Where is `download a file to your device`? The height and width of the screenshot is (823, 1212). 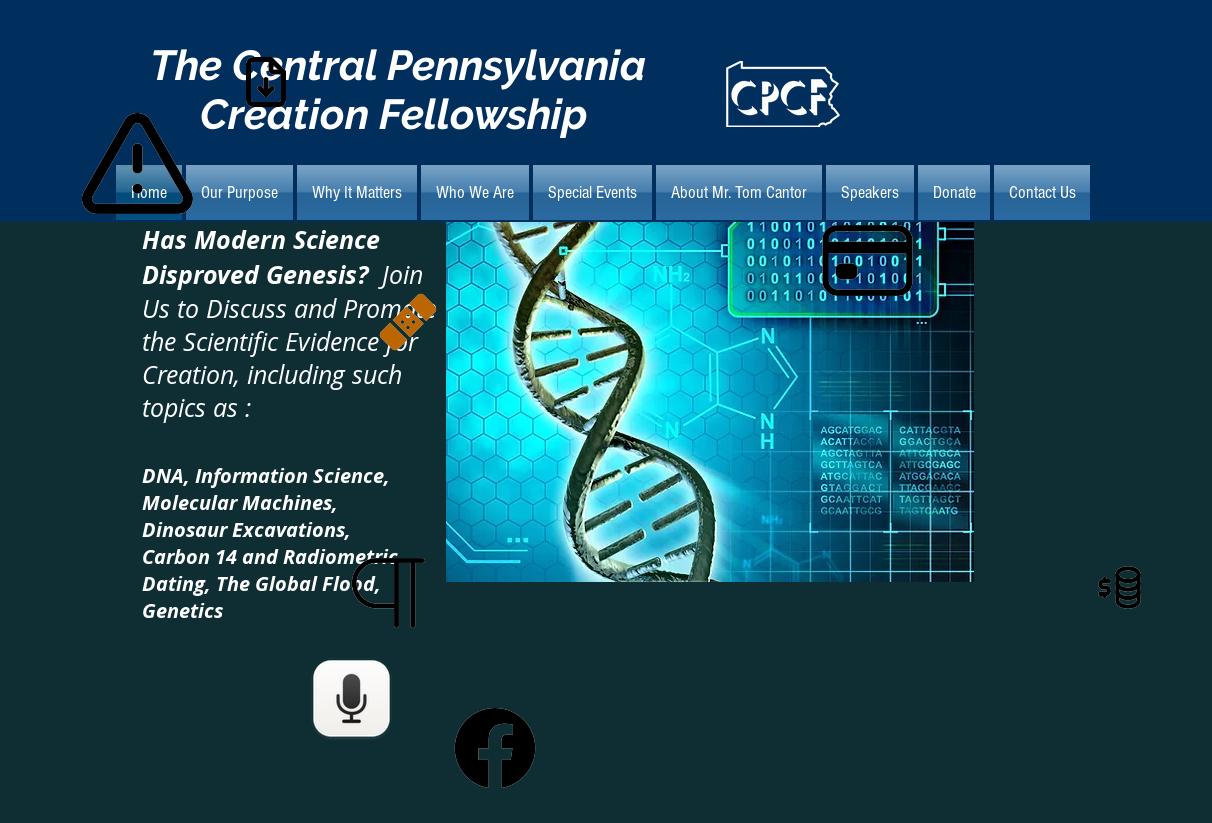
download a file to your device is located at coordinates (266, 82).